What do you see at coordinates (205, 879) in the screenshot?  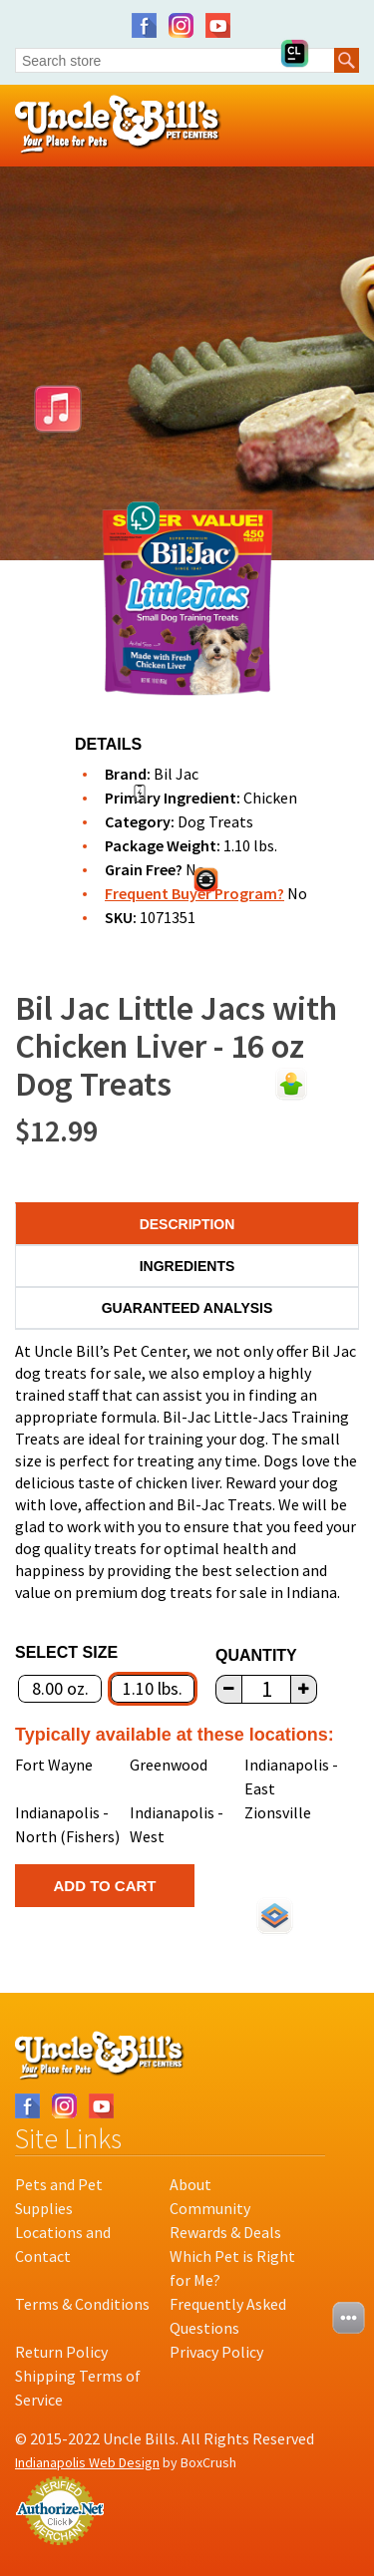 I see `launch aperture desk job game` at bounding box center [205, 879].